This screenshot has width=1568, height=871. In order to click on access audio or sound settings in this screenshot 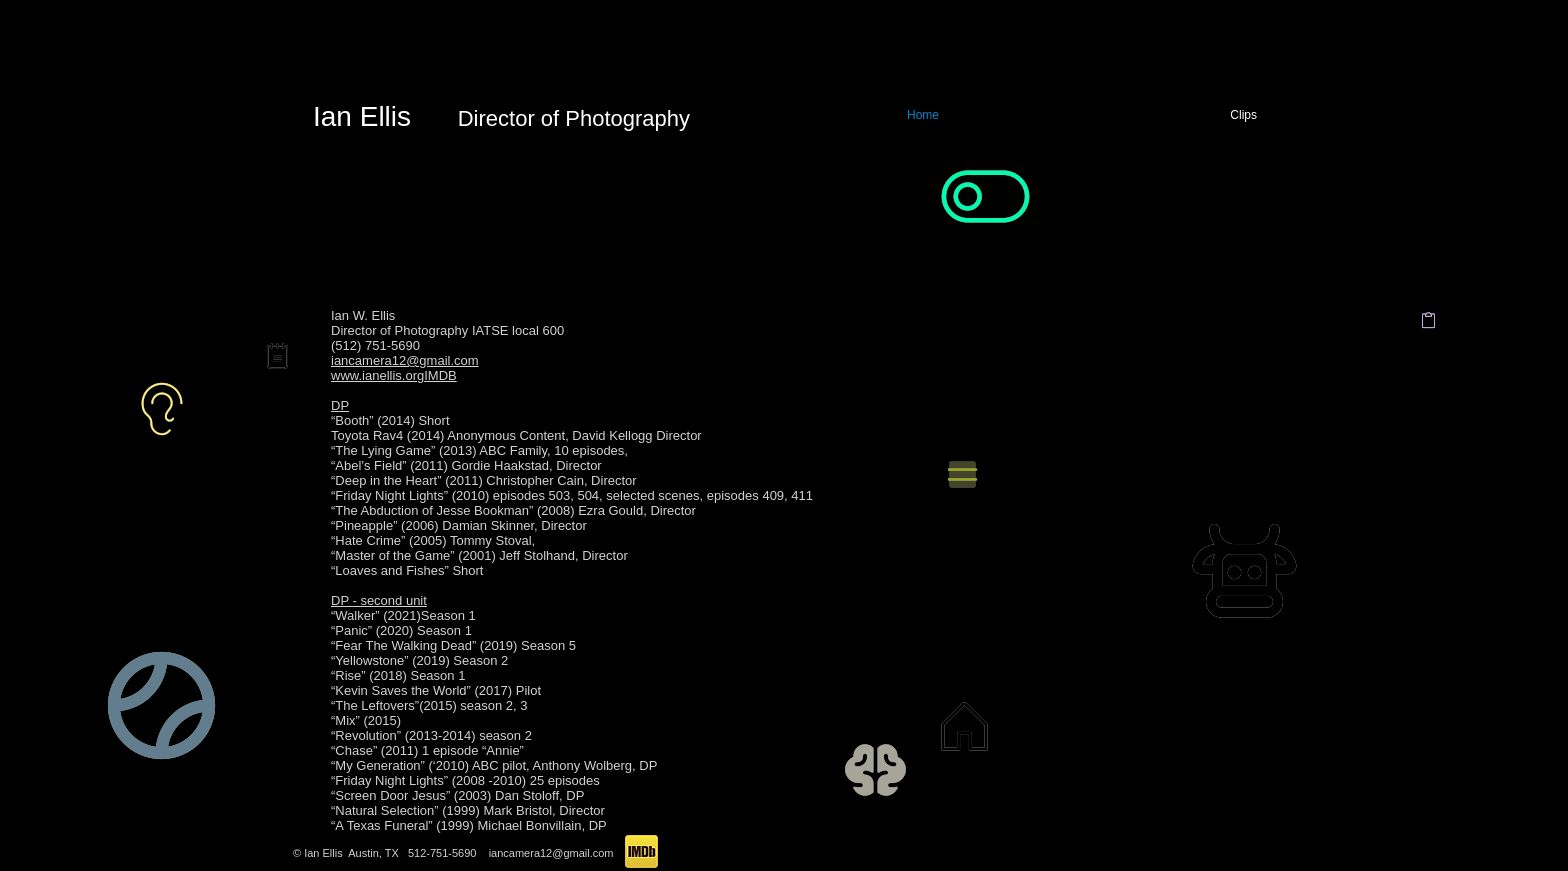, I will do `click(162, 409)`.